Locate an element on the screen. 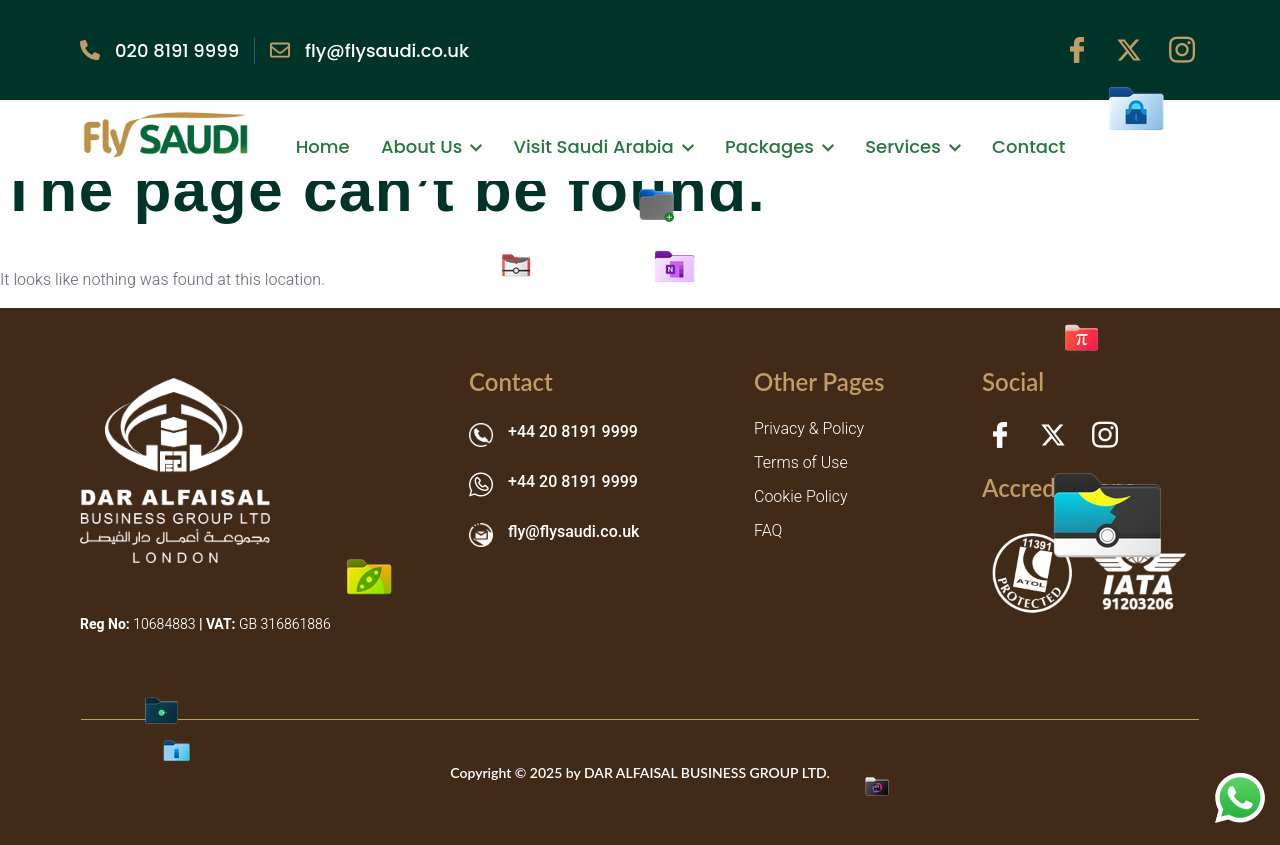 The image size is (1280, 845). open mathematics folder is located at coordinates (1081, 338).